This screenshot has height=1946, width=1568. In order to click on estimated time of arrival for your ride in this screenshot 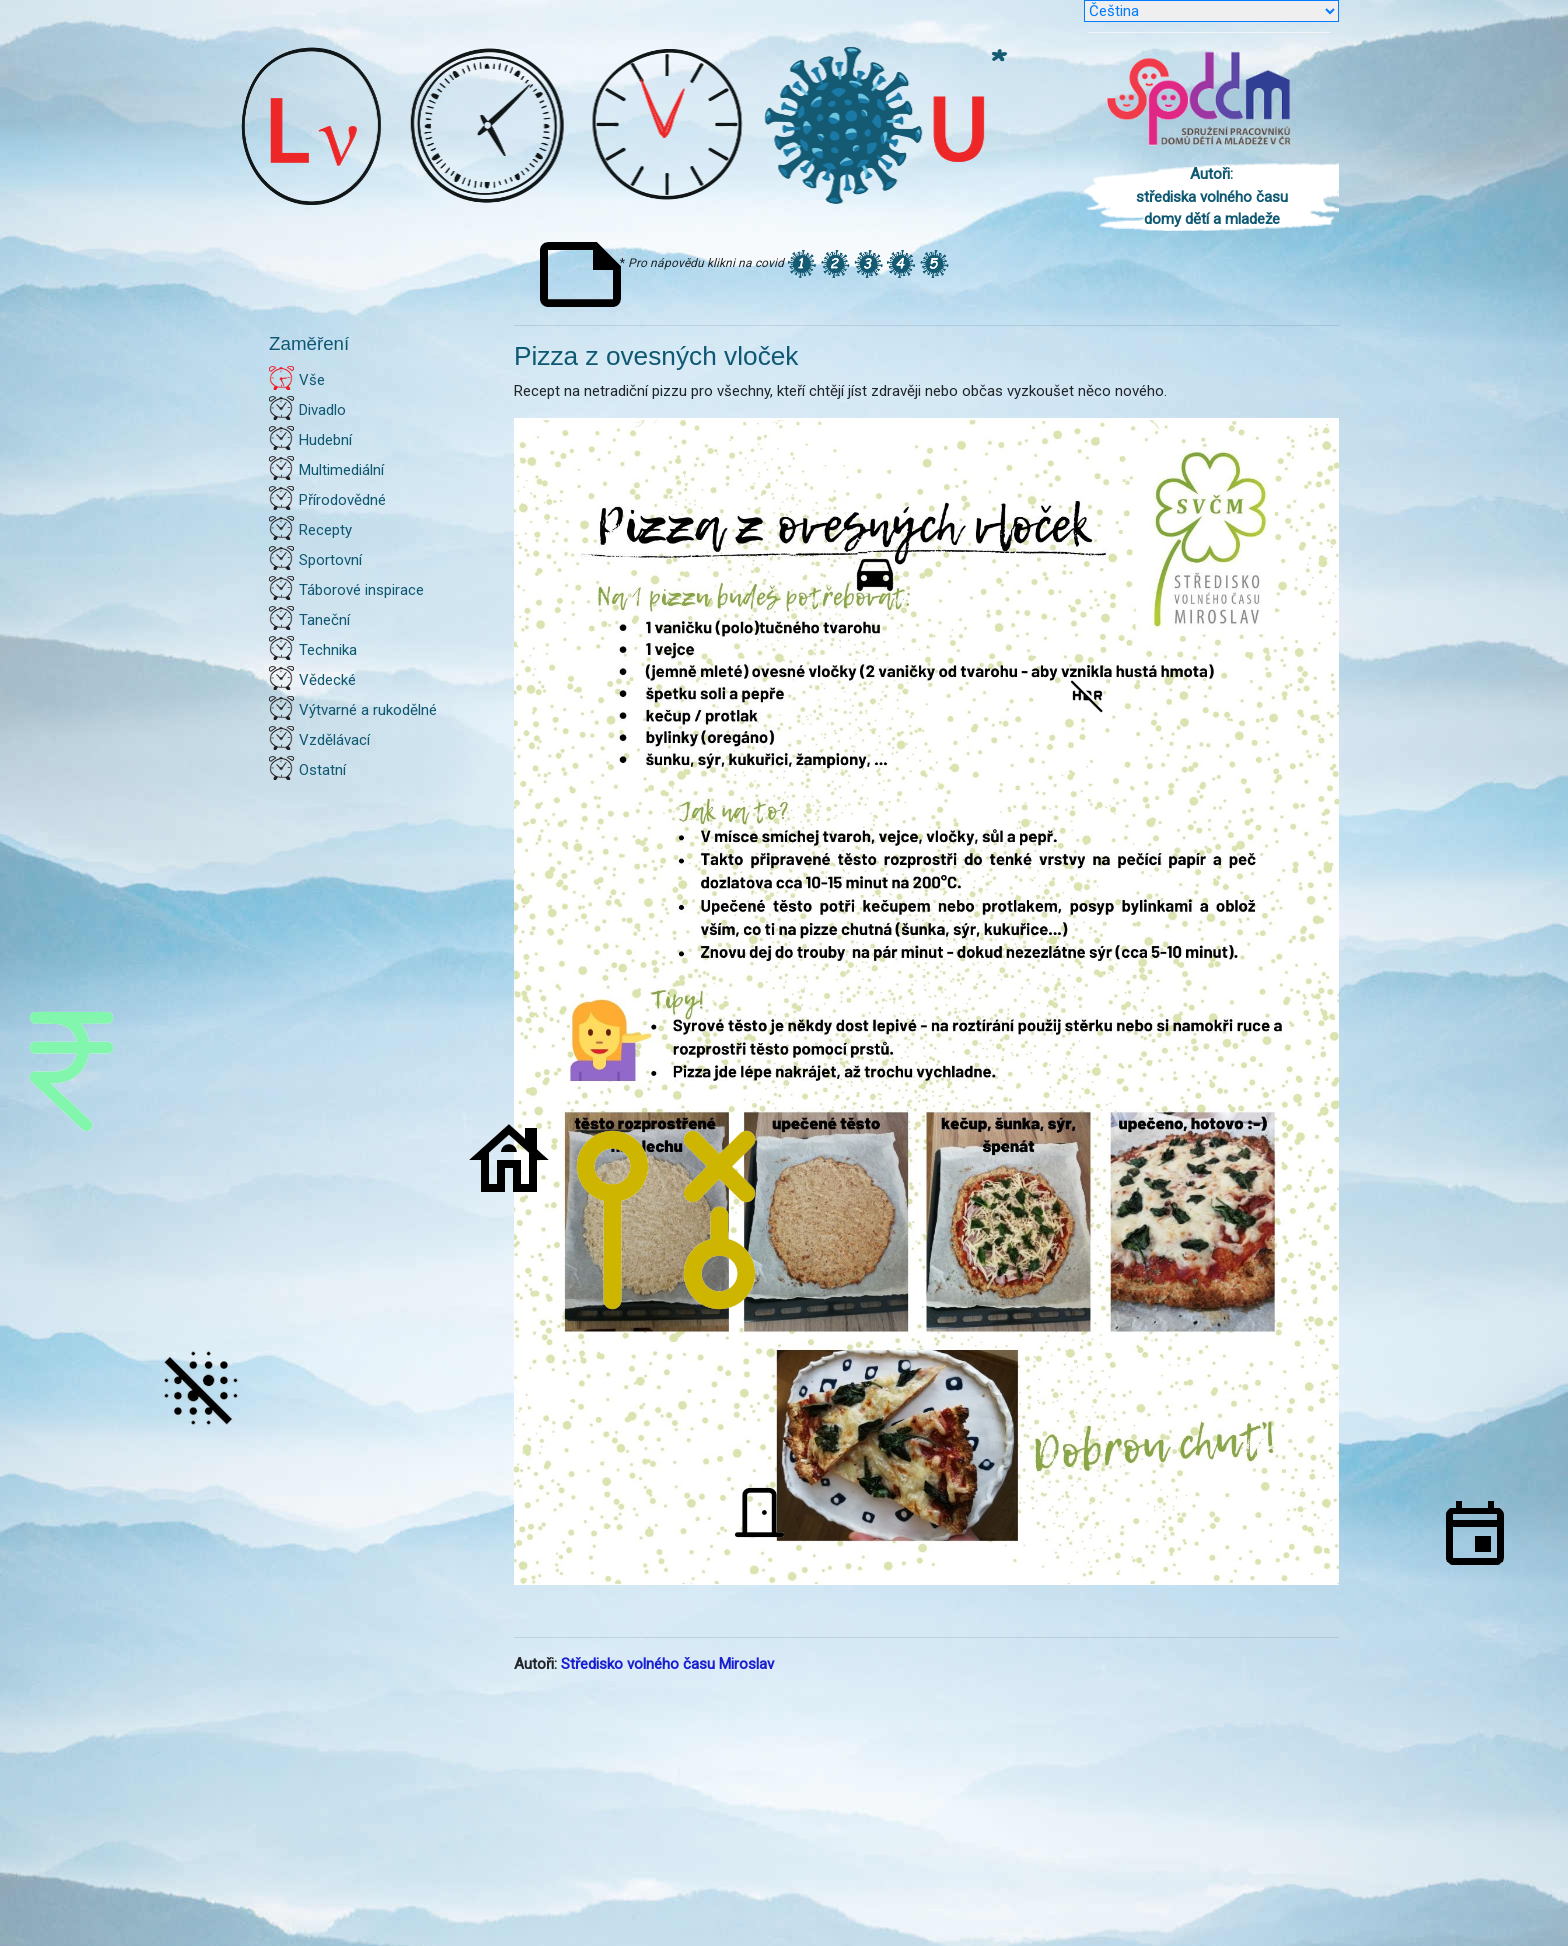, I will do `click(875, 575)`.